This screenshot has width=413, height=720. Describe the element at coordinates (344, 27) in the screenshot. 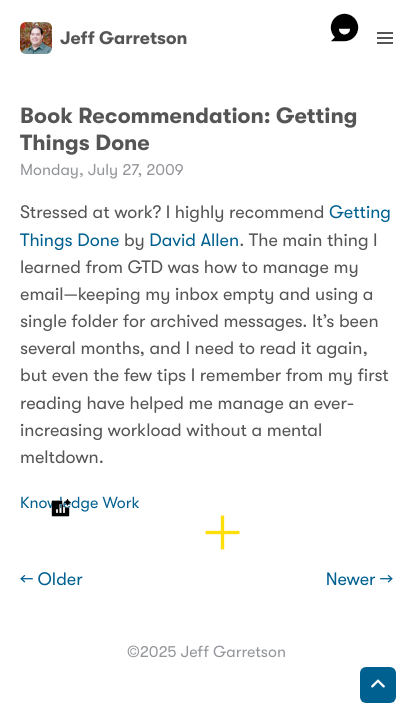

I see `open chat with friendly support` at that location.